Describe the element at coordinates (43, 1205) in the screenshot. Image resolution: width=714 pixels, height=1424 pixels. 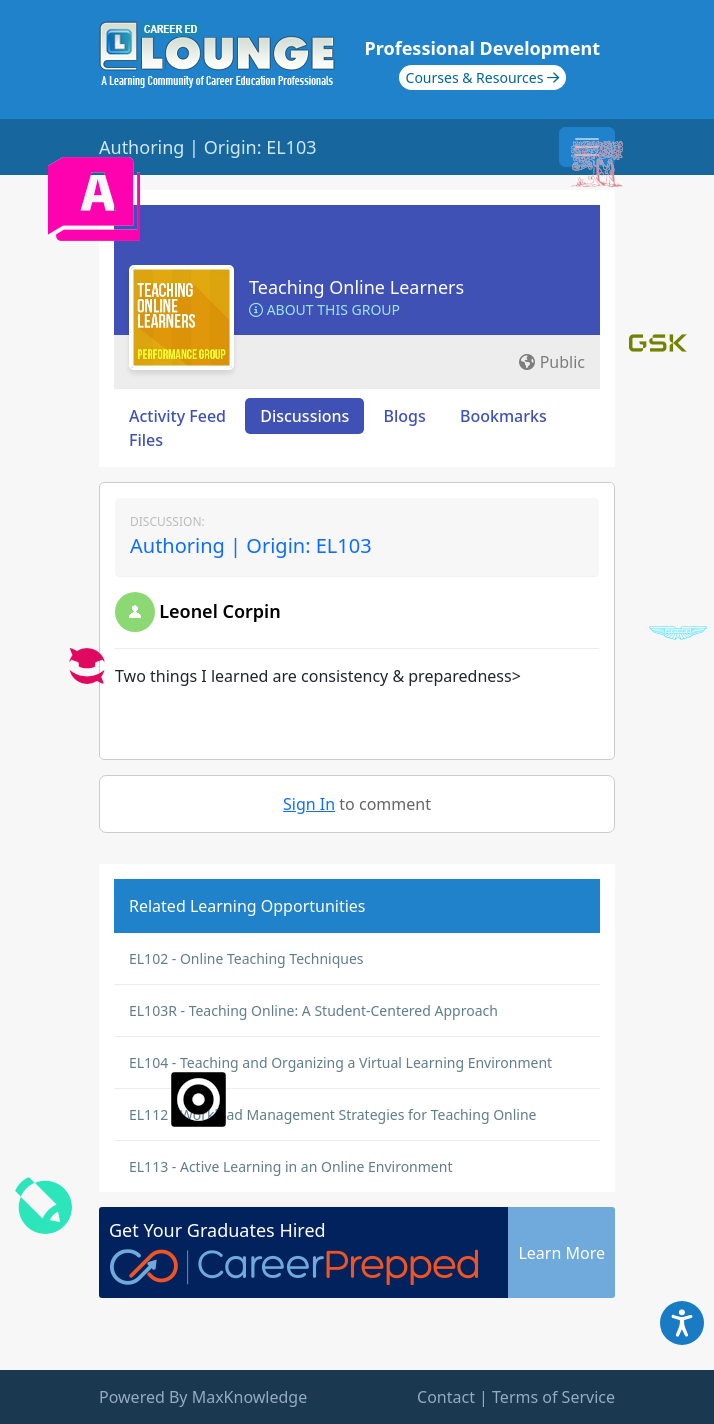
I see `open LiveJournal app` at that location.